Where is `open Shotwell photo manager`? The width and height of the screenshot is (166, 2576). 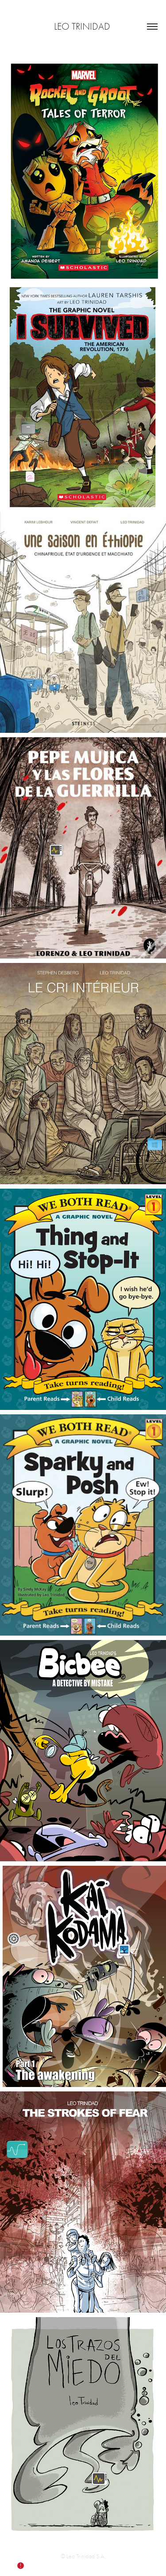
open Shotwell photo manager is located at coordinates (124, 1950).